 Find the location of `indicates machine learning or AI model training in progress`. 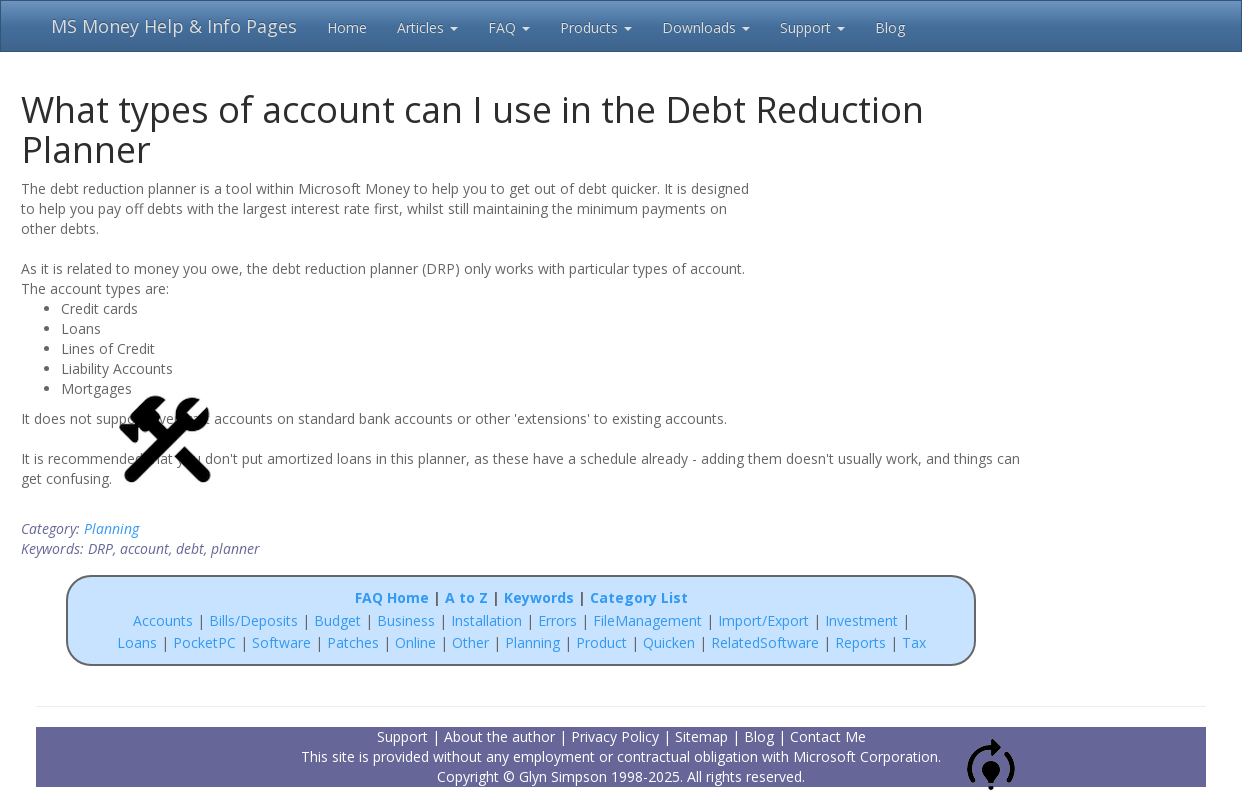

indicates machine learning or AI model training in progress is located at coordinates (991, 766).